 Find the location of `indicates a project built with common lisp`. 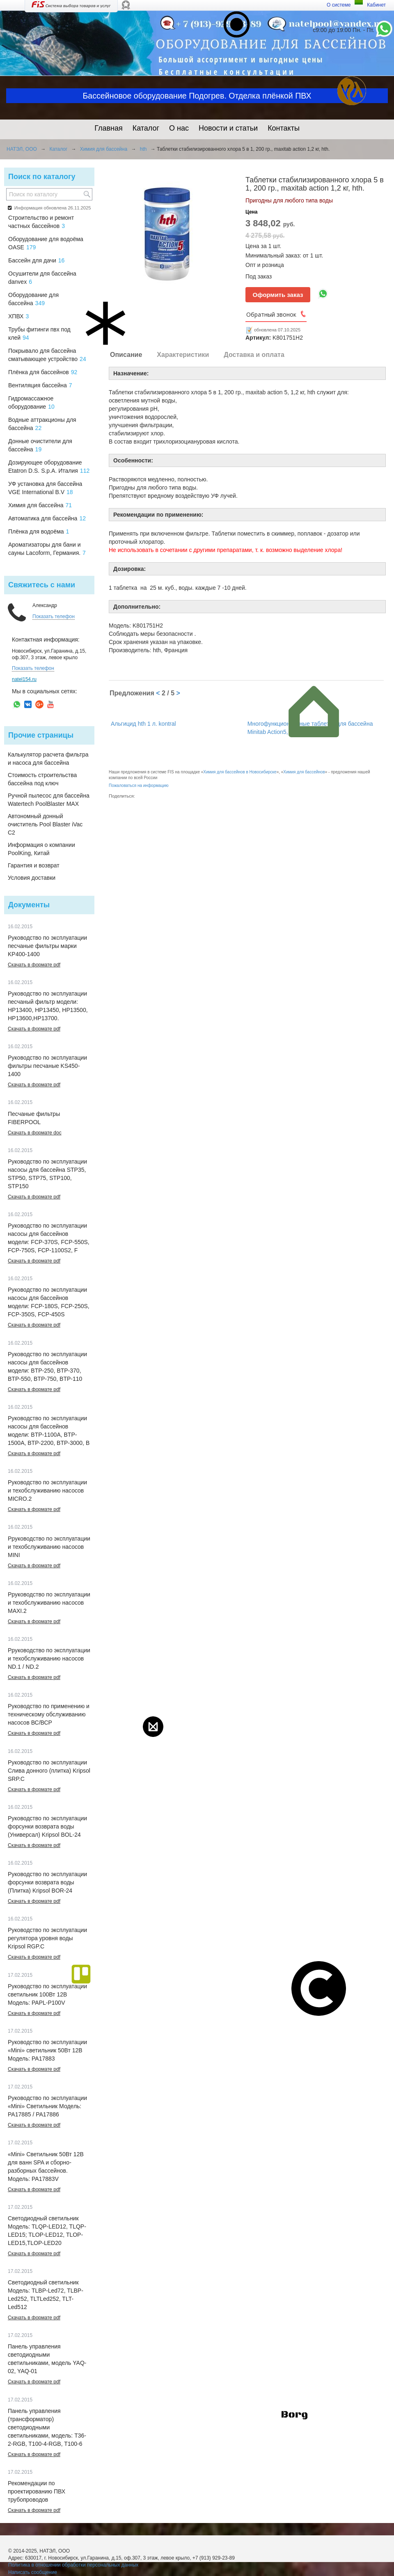

indicates a project built with common lisp is located at coordinates (352, 91).